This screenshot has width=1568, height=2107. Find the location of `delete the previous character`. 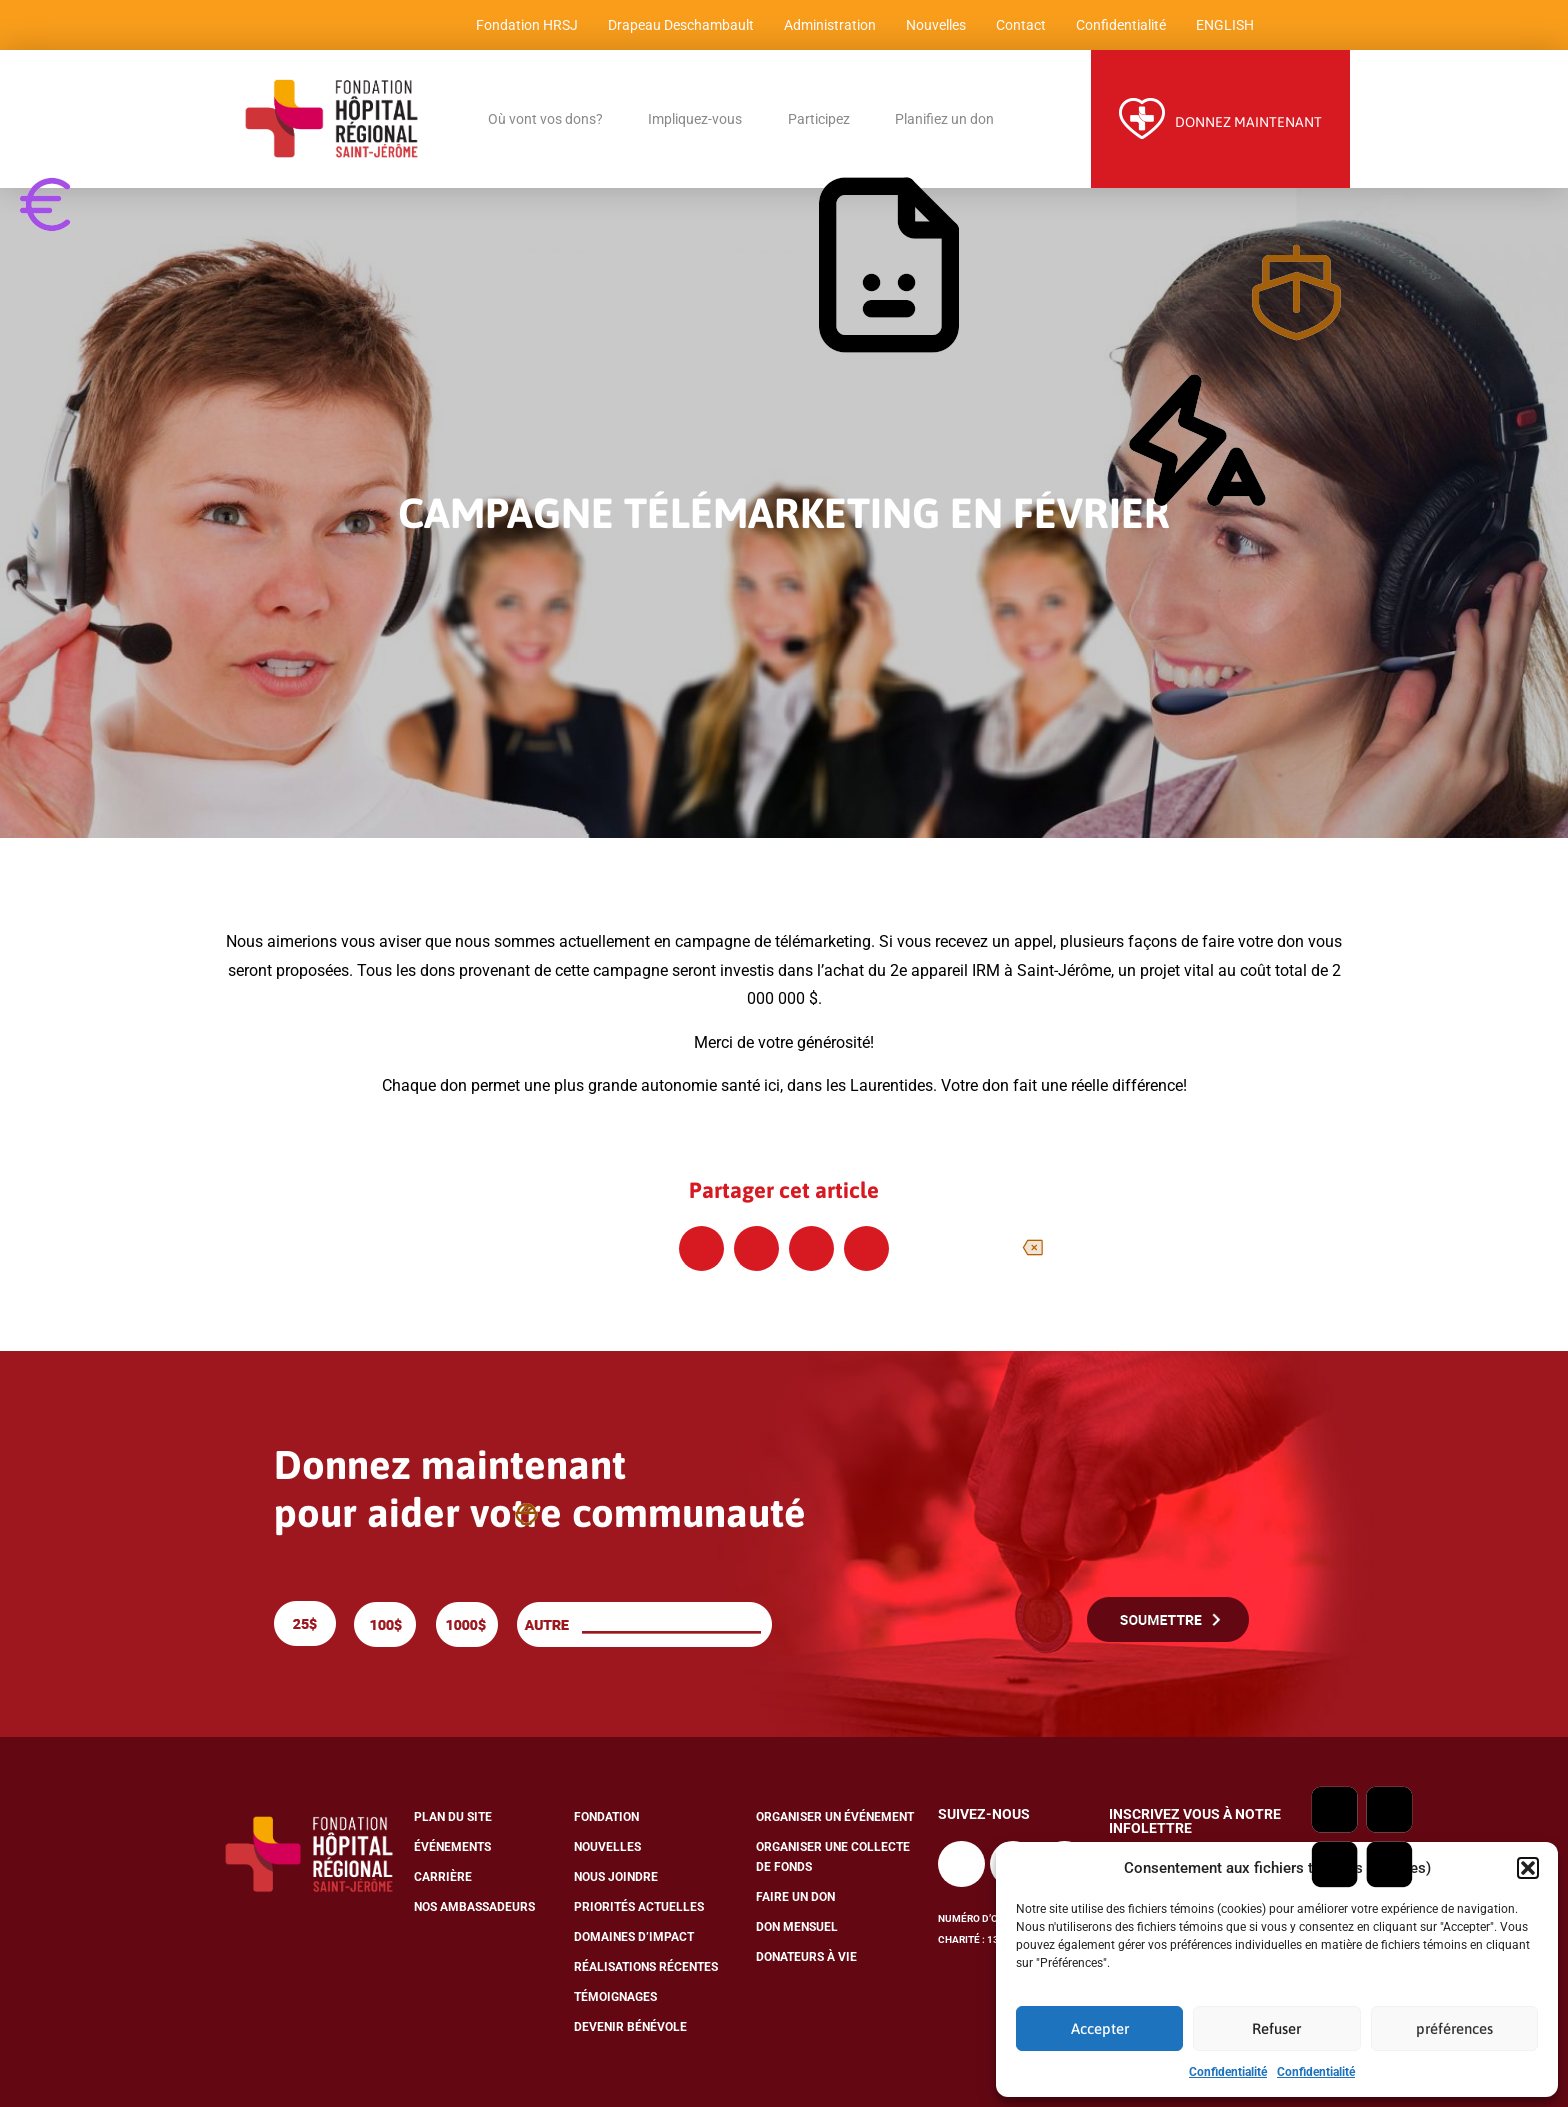

delete the previous character is located at coordinates (1033, 1247).